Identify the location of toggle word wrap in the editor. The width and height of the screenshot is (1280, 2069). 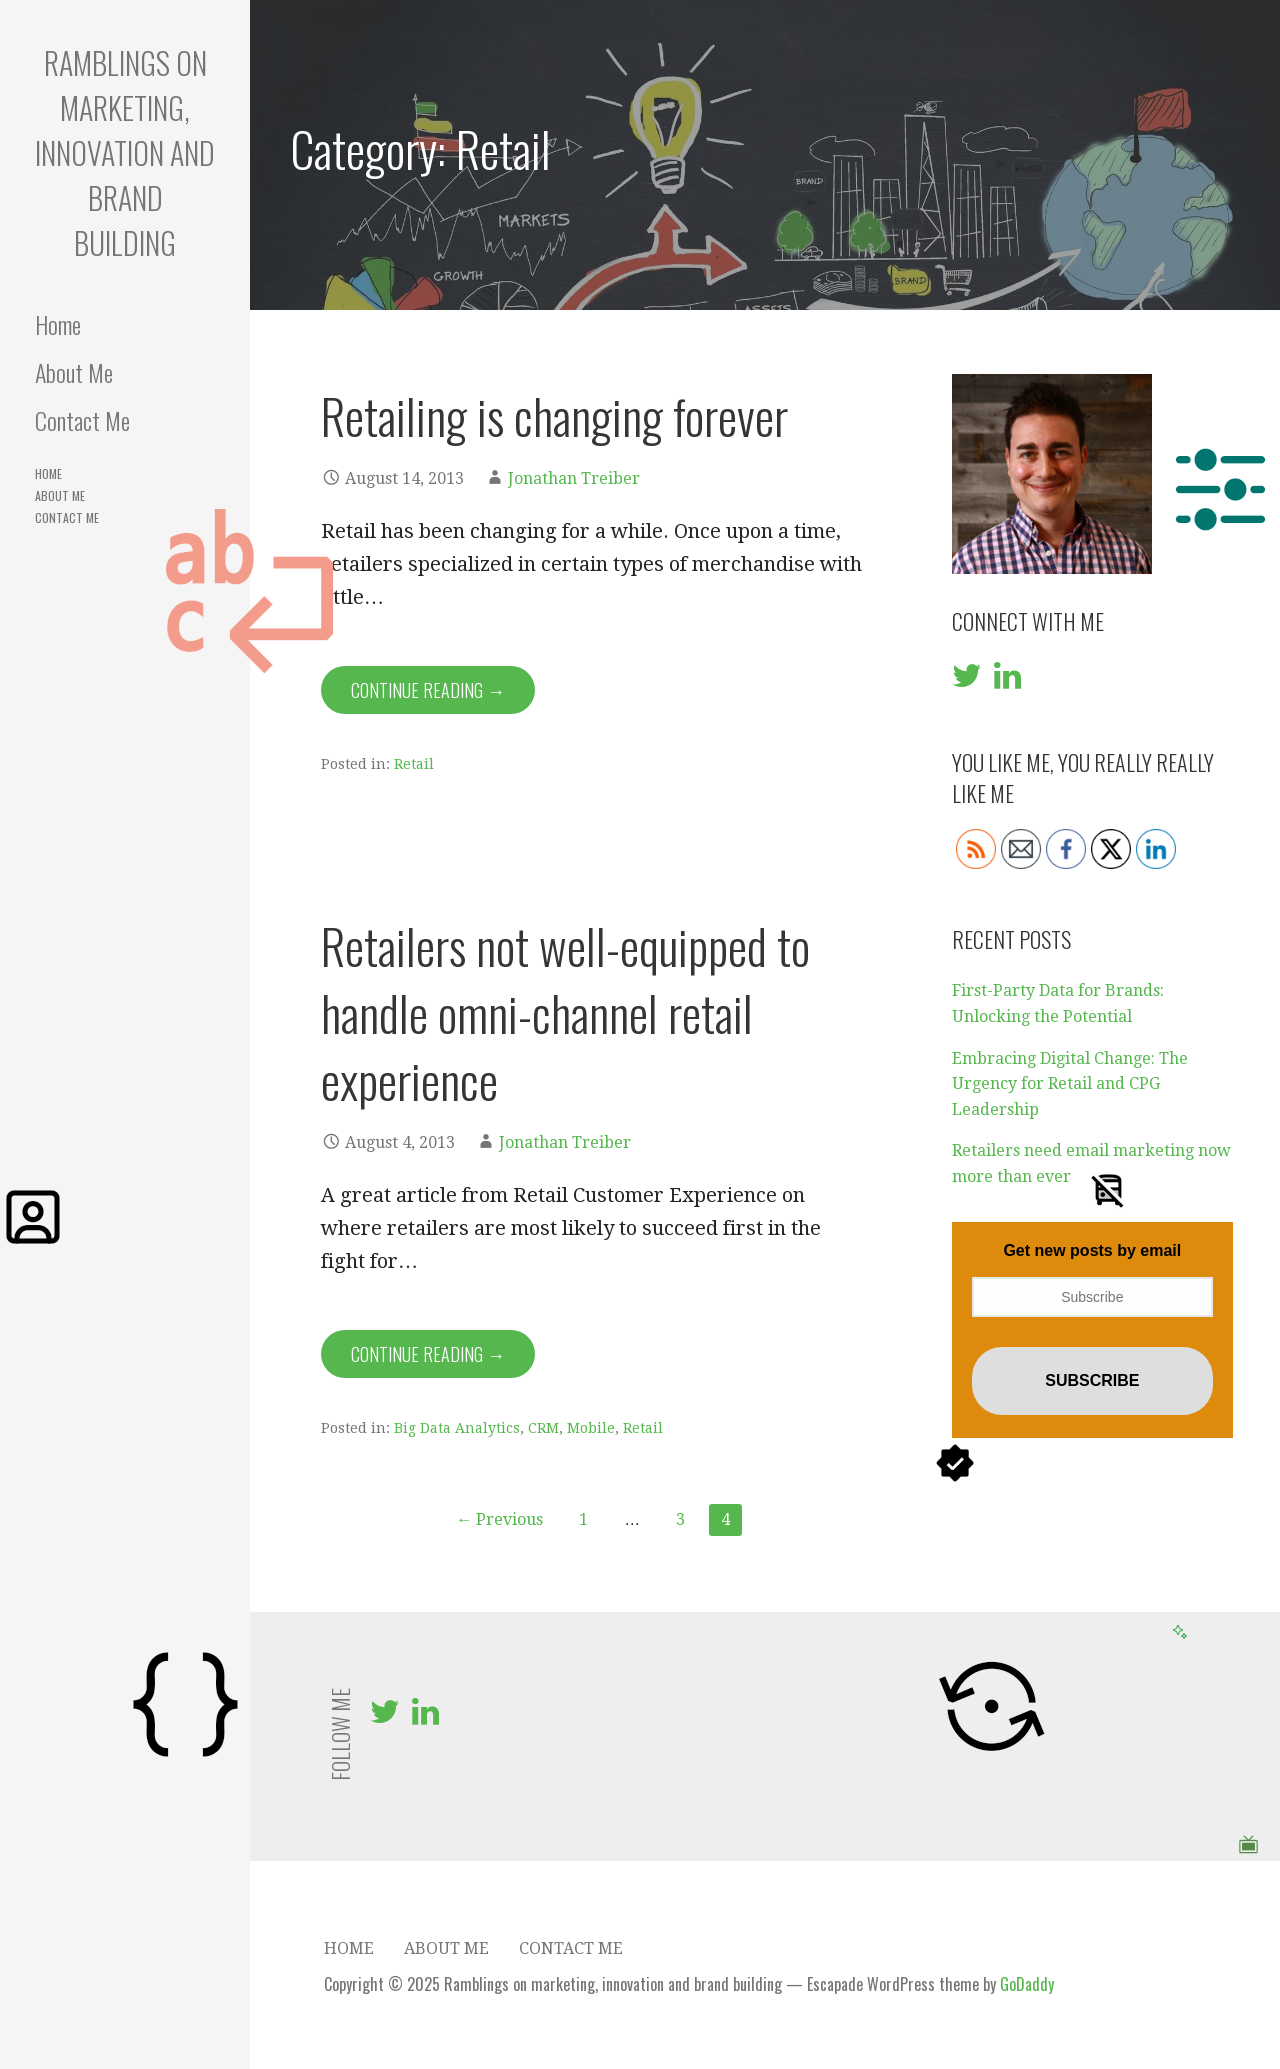
(249, 592).